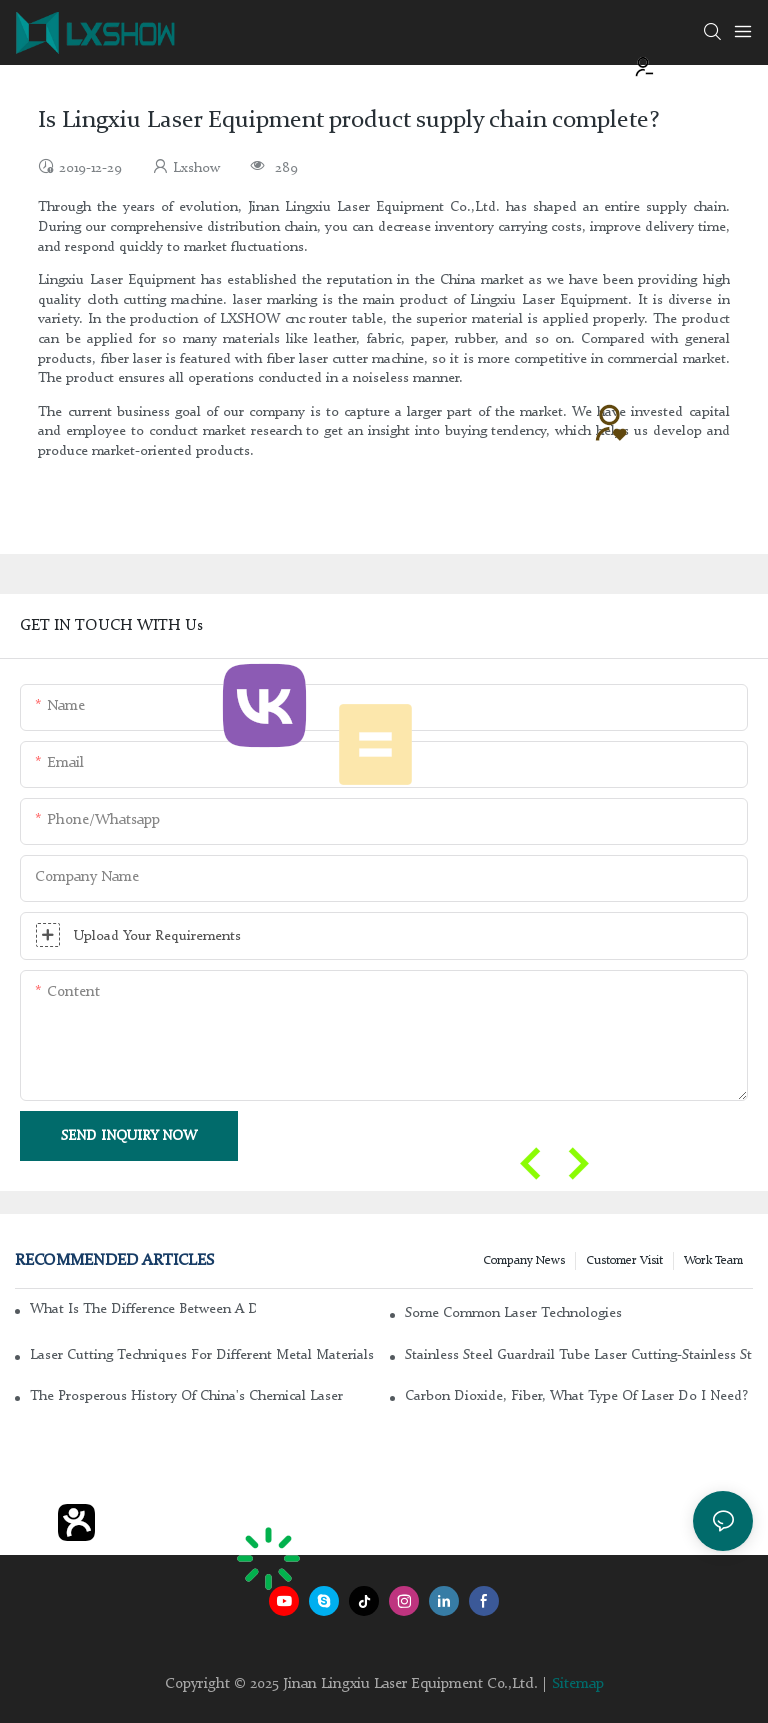 The image size is (768, 1723). Describe the element at coordinates (76, 1522) in the screenshot. I see `open the Dianping app` at that location.